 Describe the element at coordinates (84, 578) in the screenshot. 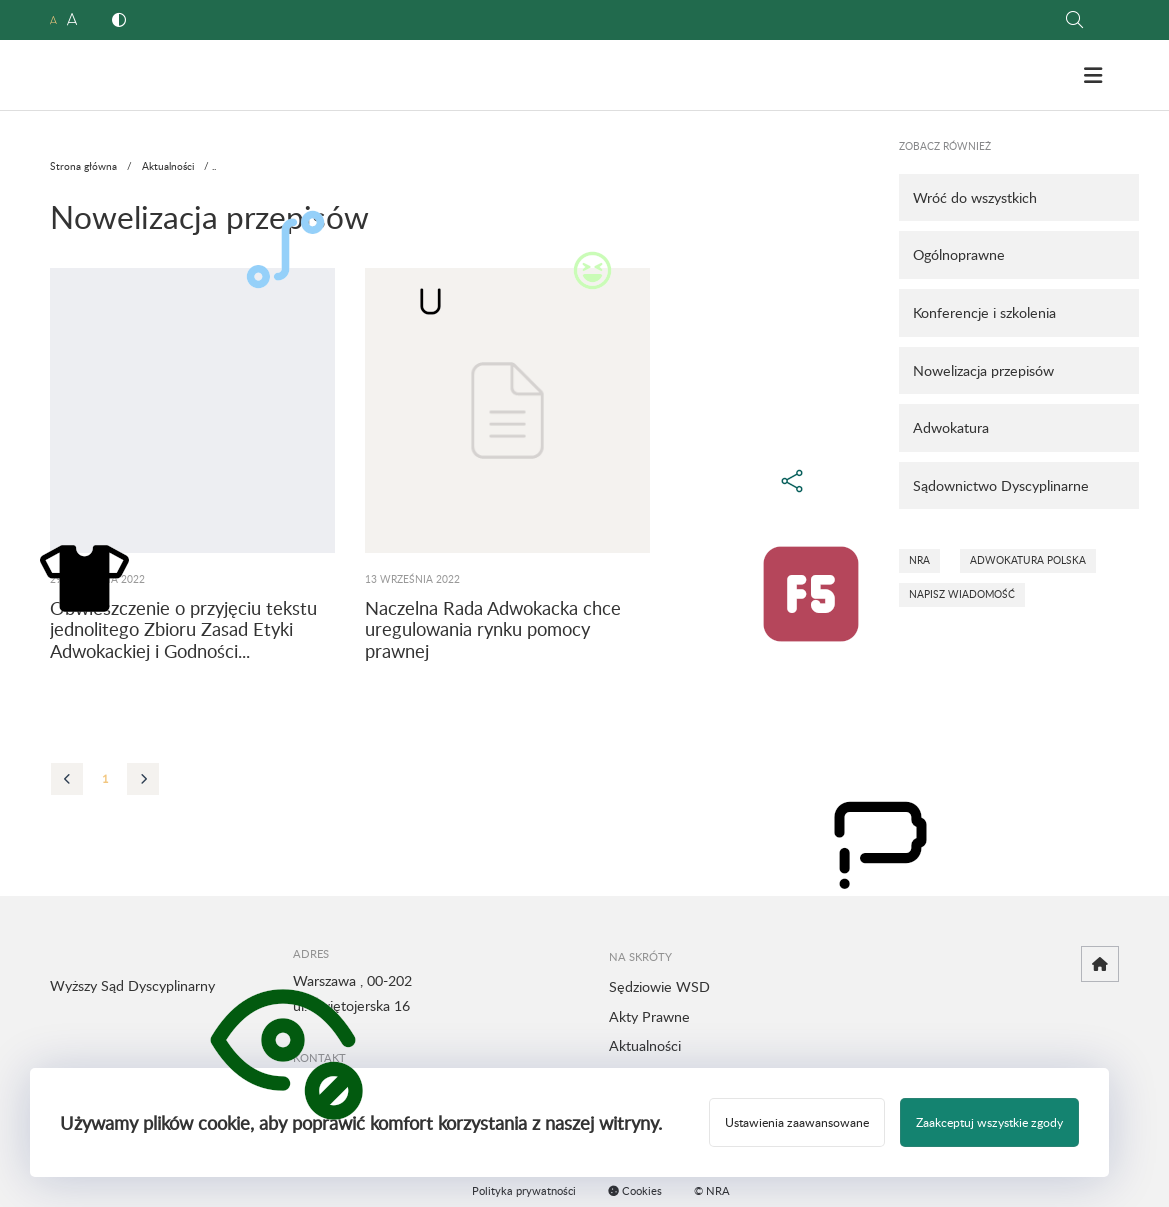

I see `browse clothing or apparel items` at that location.